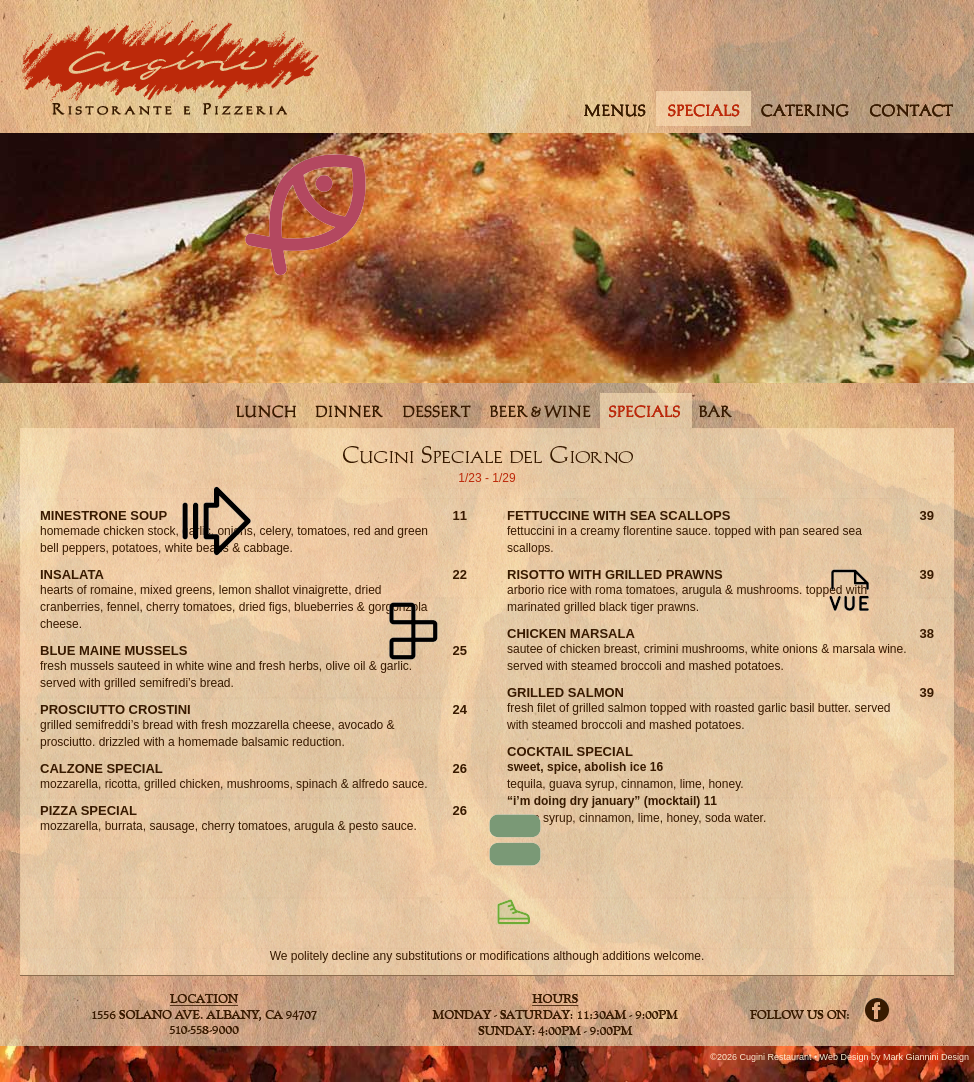 This screenshot has width=974, height=1082. What do you see at coordinates (515, 840) in the screenshot?
I see `switch to list view` at bounding box center [515, 840].